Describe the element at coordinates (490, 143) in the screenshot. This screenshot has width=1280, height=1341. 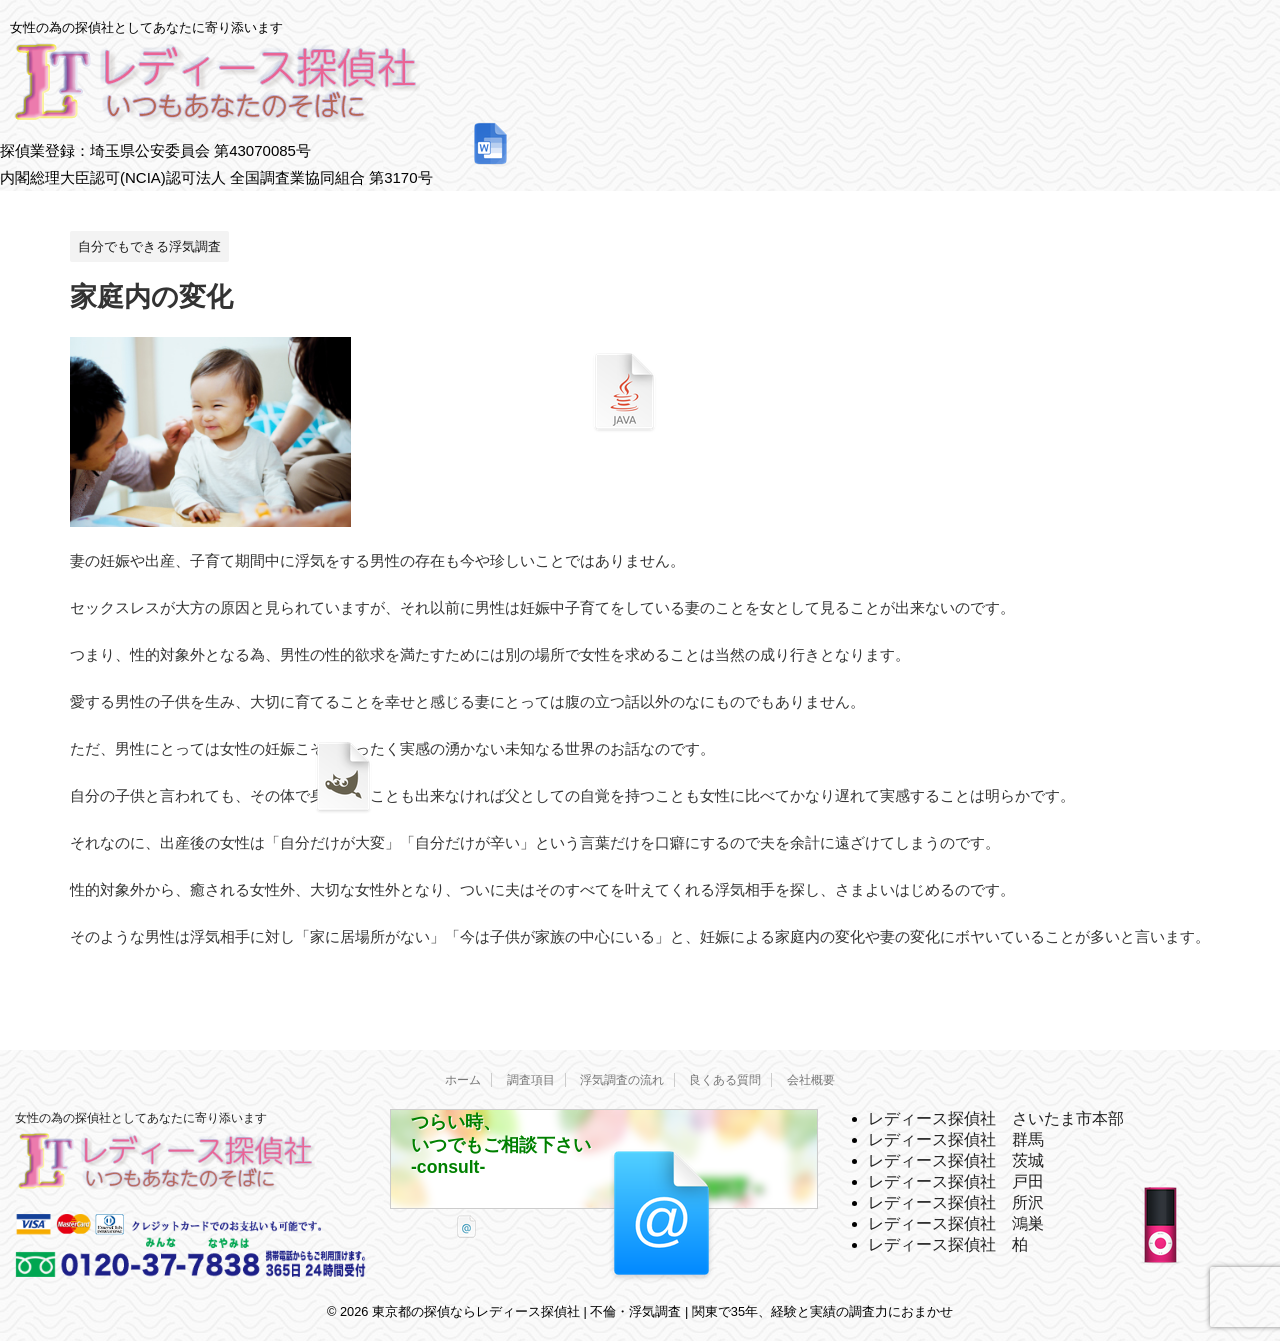
I see `open a microsoft word document` at that location.